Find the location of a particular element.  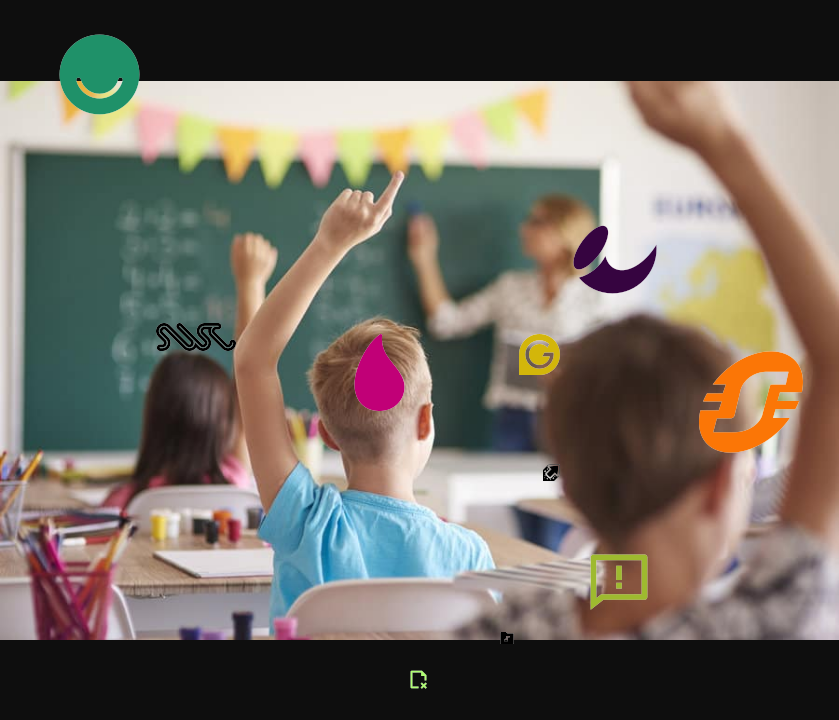

open your music folder is located at coordinates (507, 638).